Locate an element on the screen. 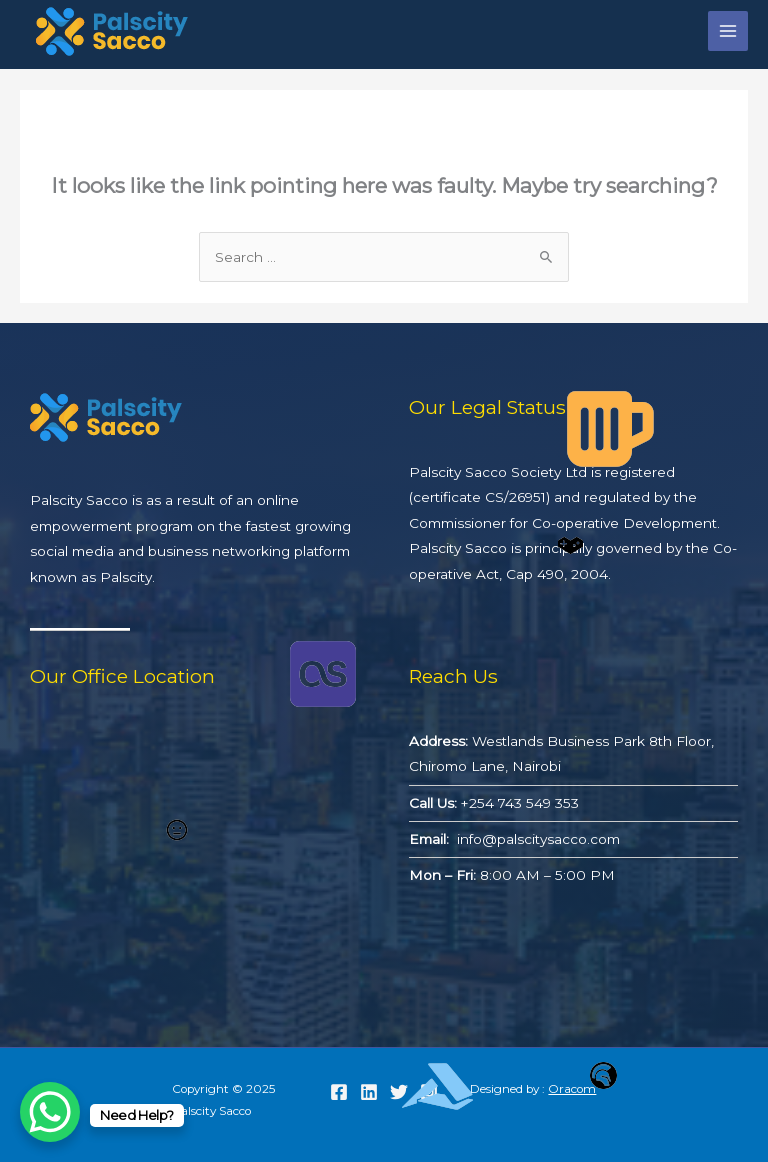  accusoft company logo is located at coordinates (437, 1086).